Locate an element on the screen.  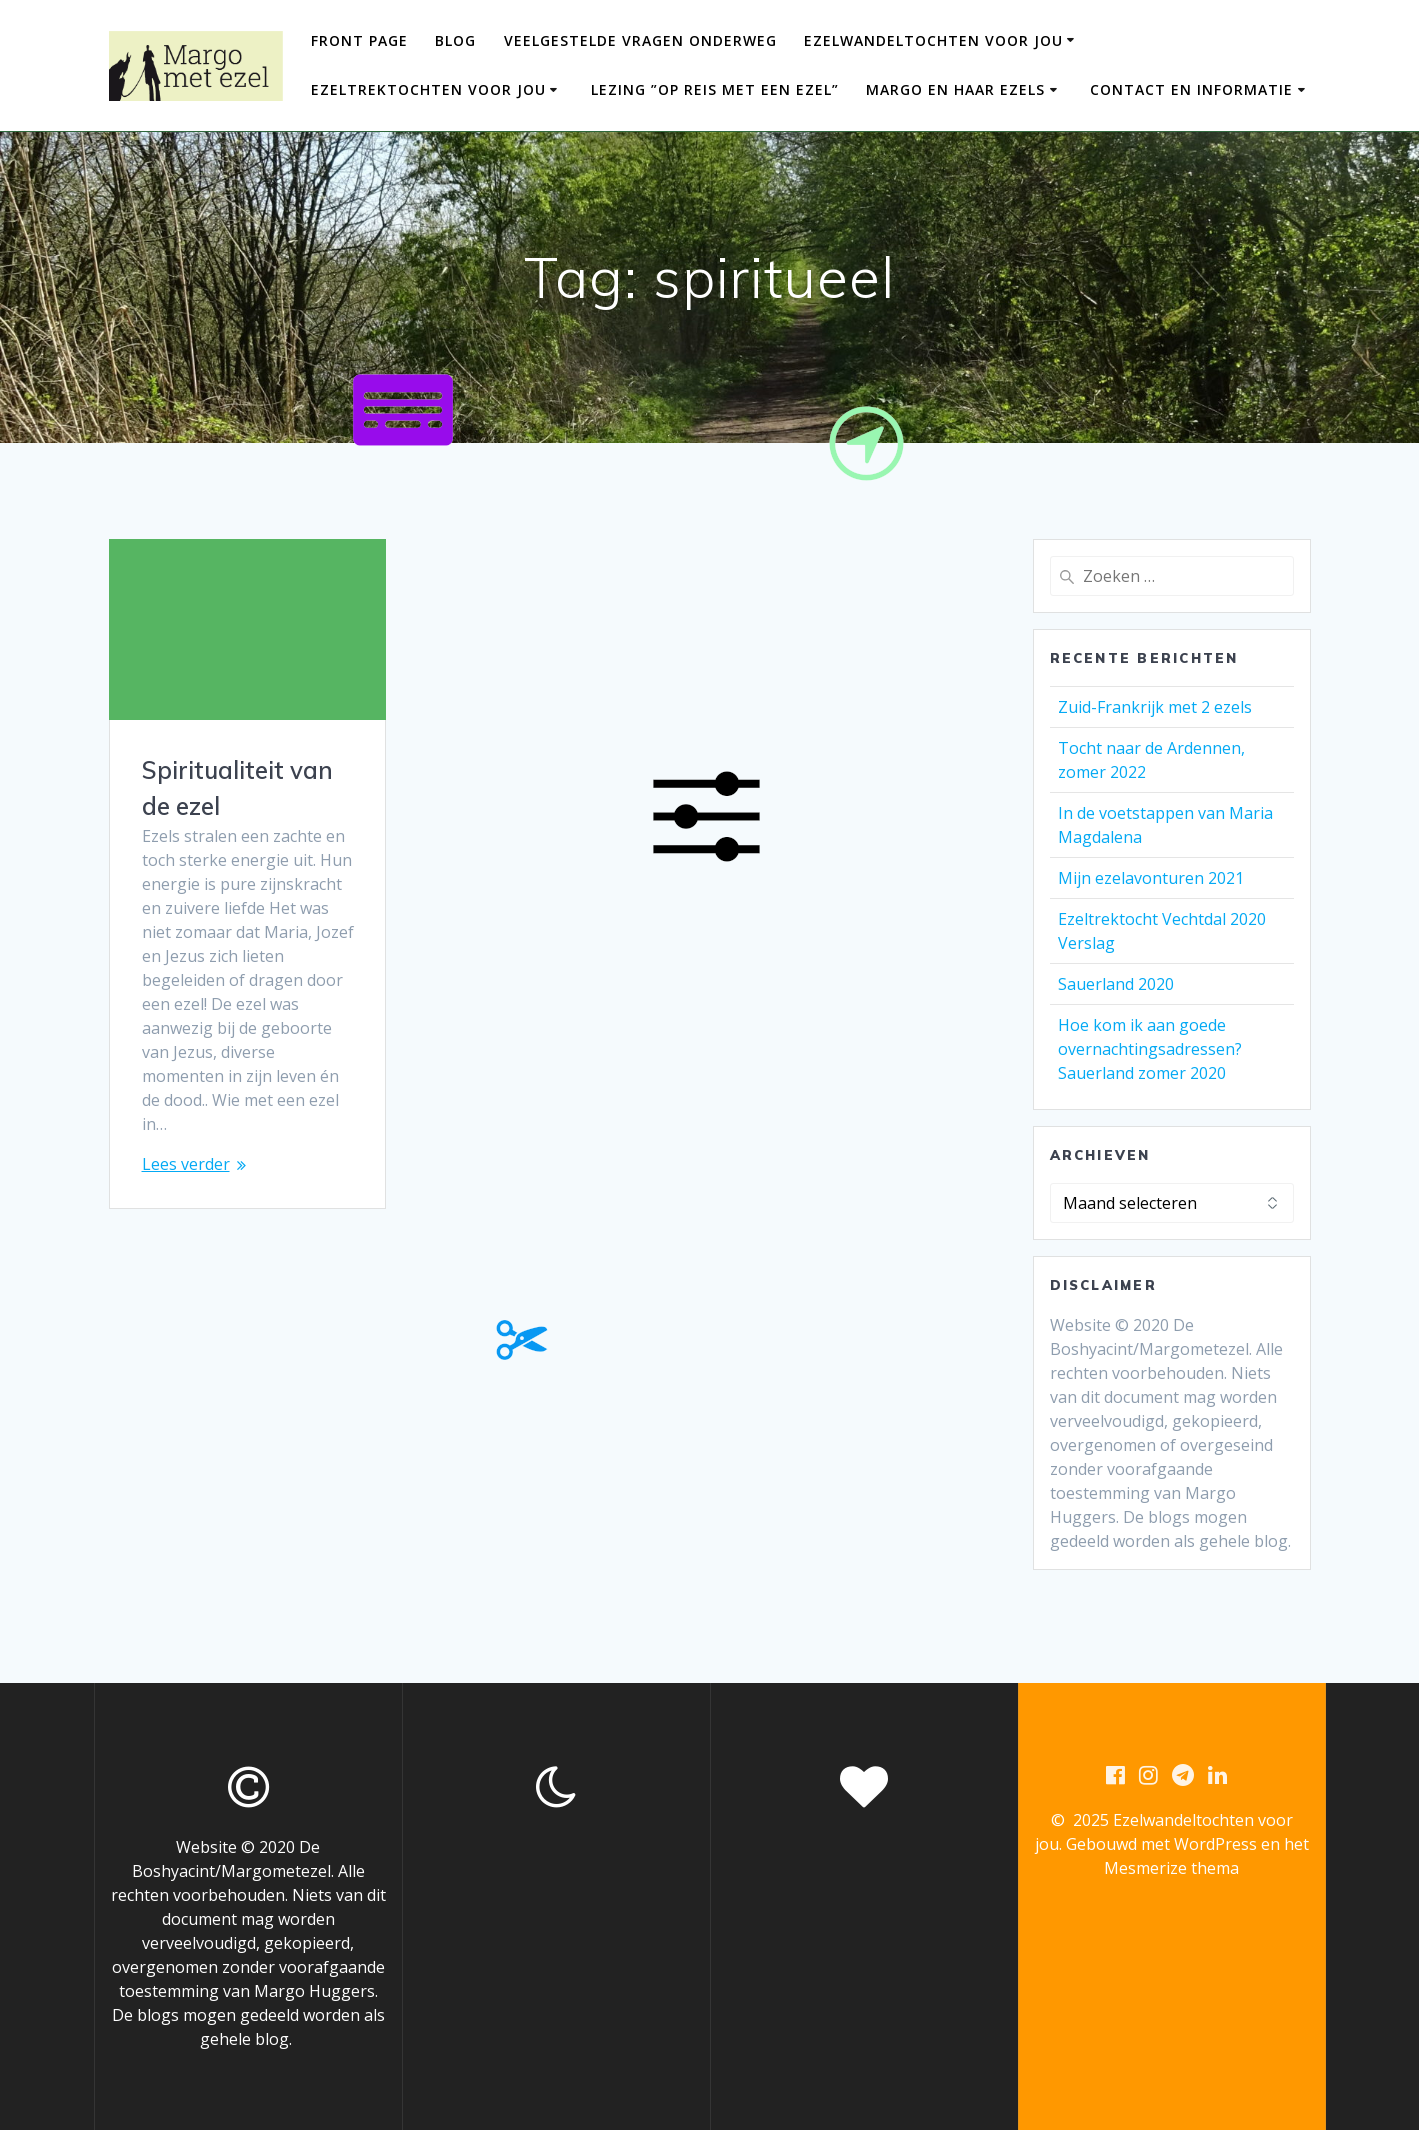
tap to navigate to this location is located at coordinates (866, 443).